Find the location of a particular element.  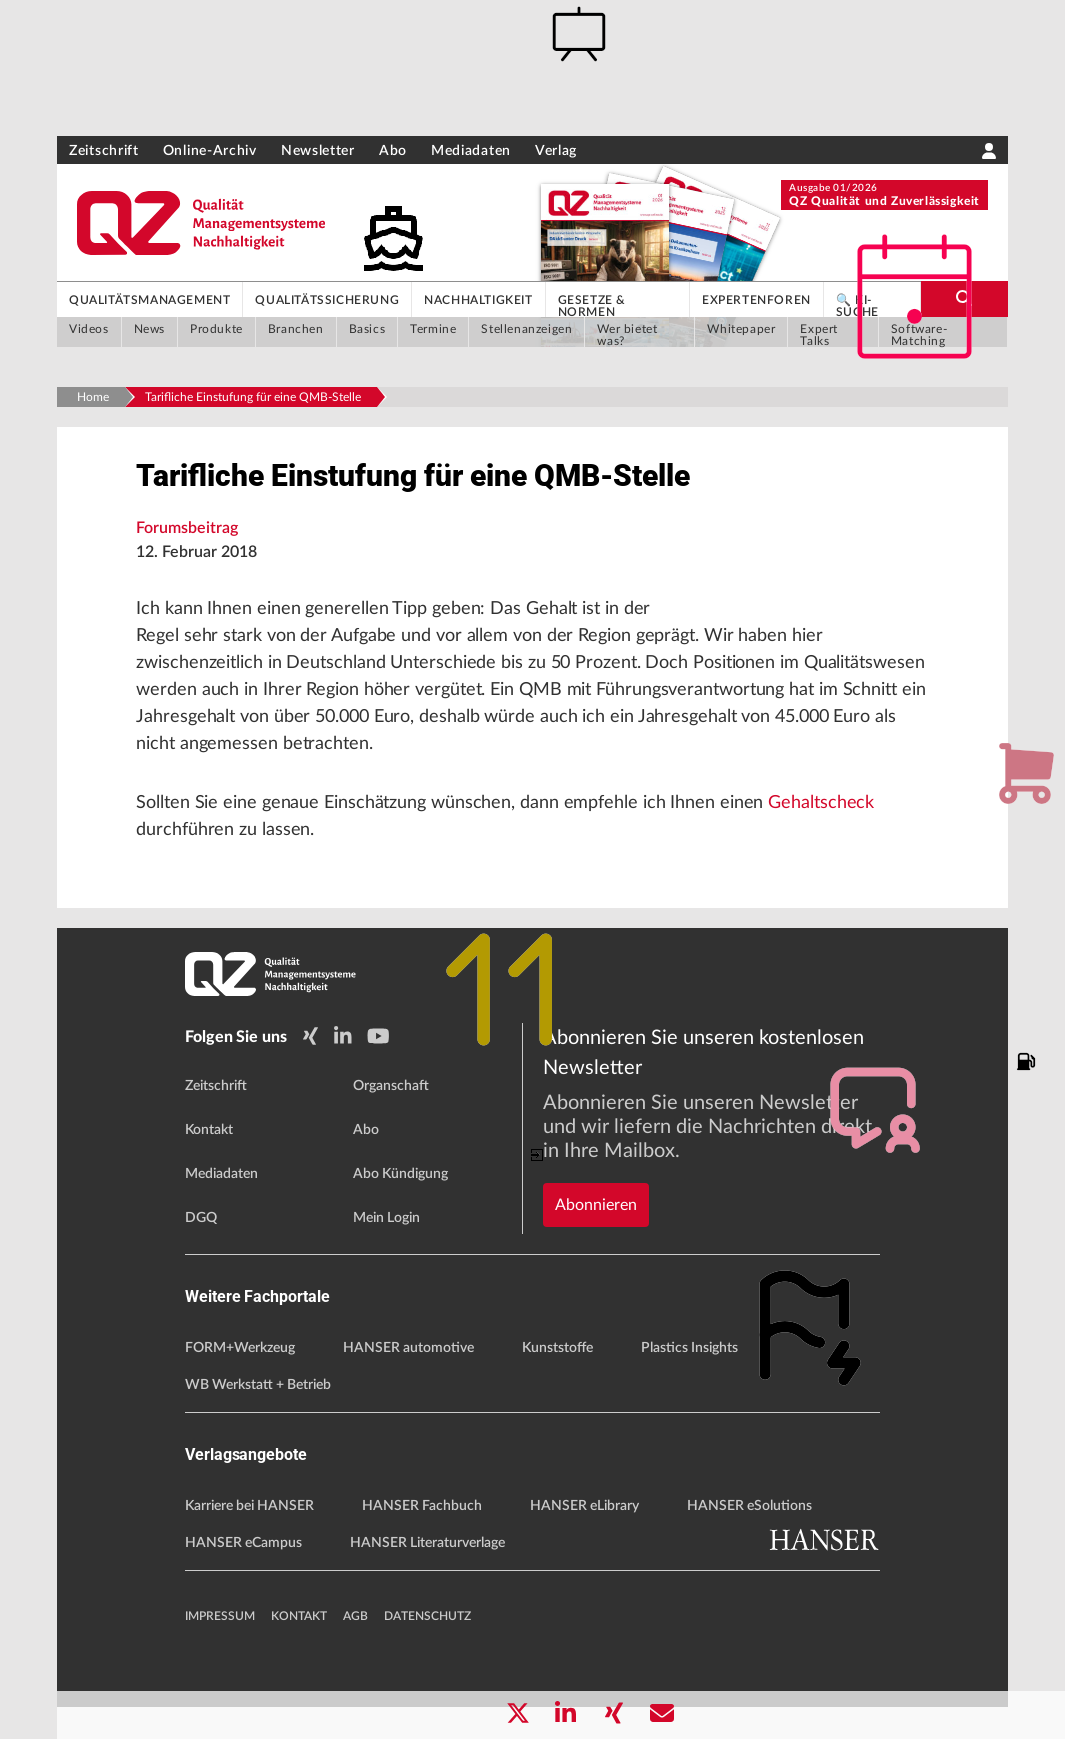

start or view a presentation is located at coordinates (579, 35).